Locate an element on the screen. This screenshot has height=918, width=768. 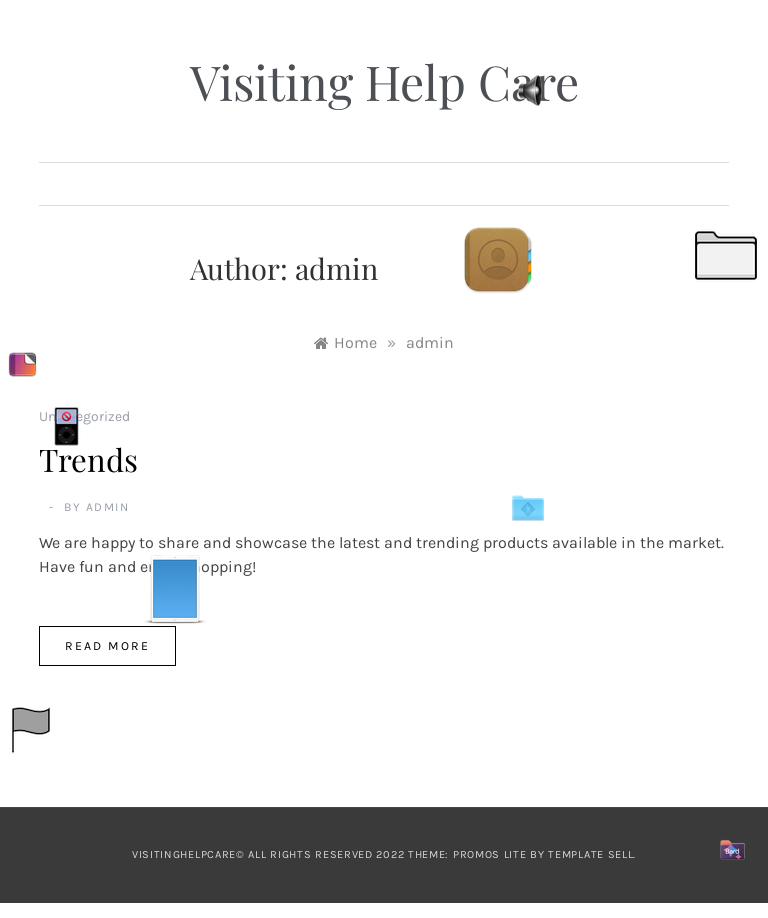
iPad Pro with cellular connectivity is located at coordinates (175, 589).